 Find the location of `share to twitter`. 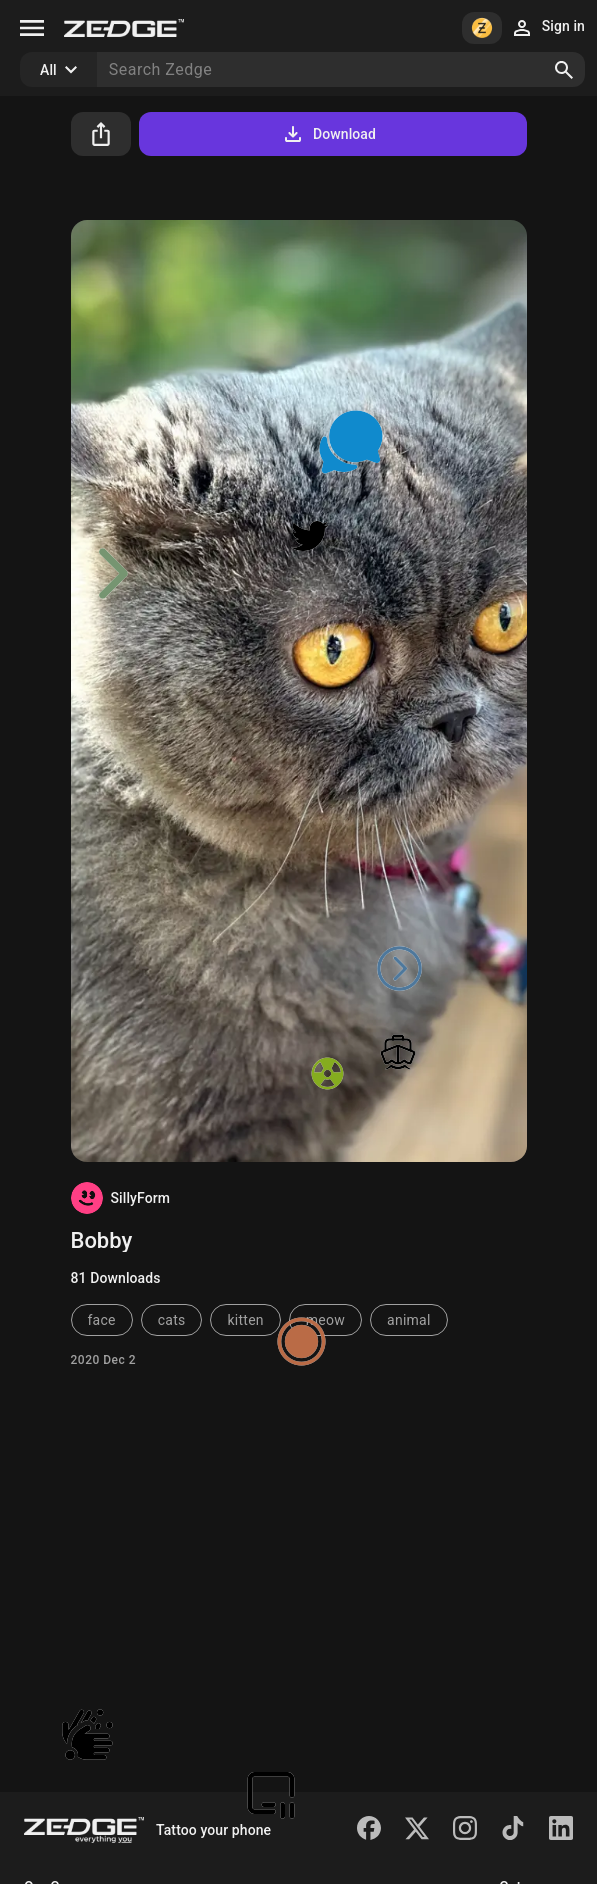

share to twitter is located at coordinates (310, 536).